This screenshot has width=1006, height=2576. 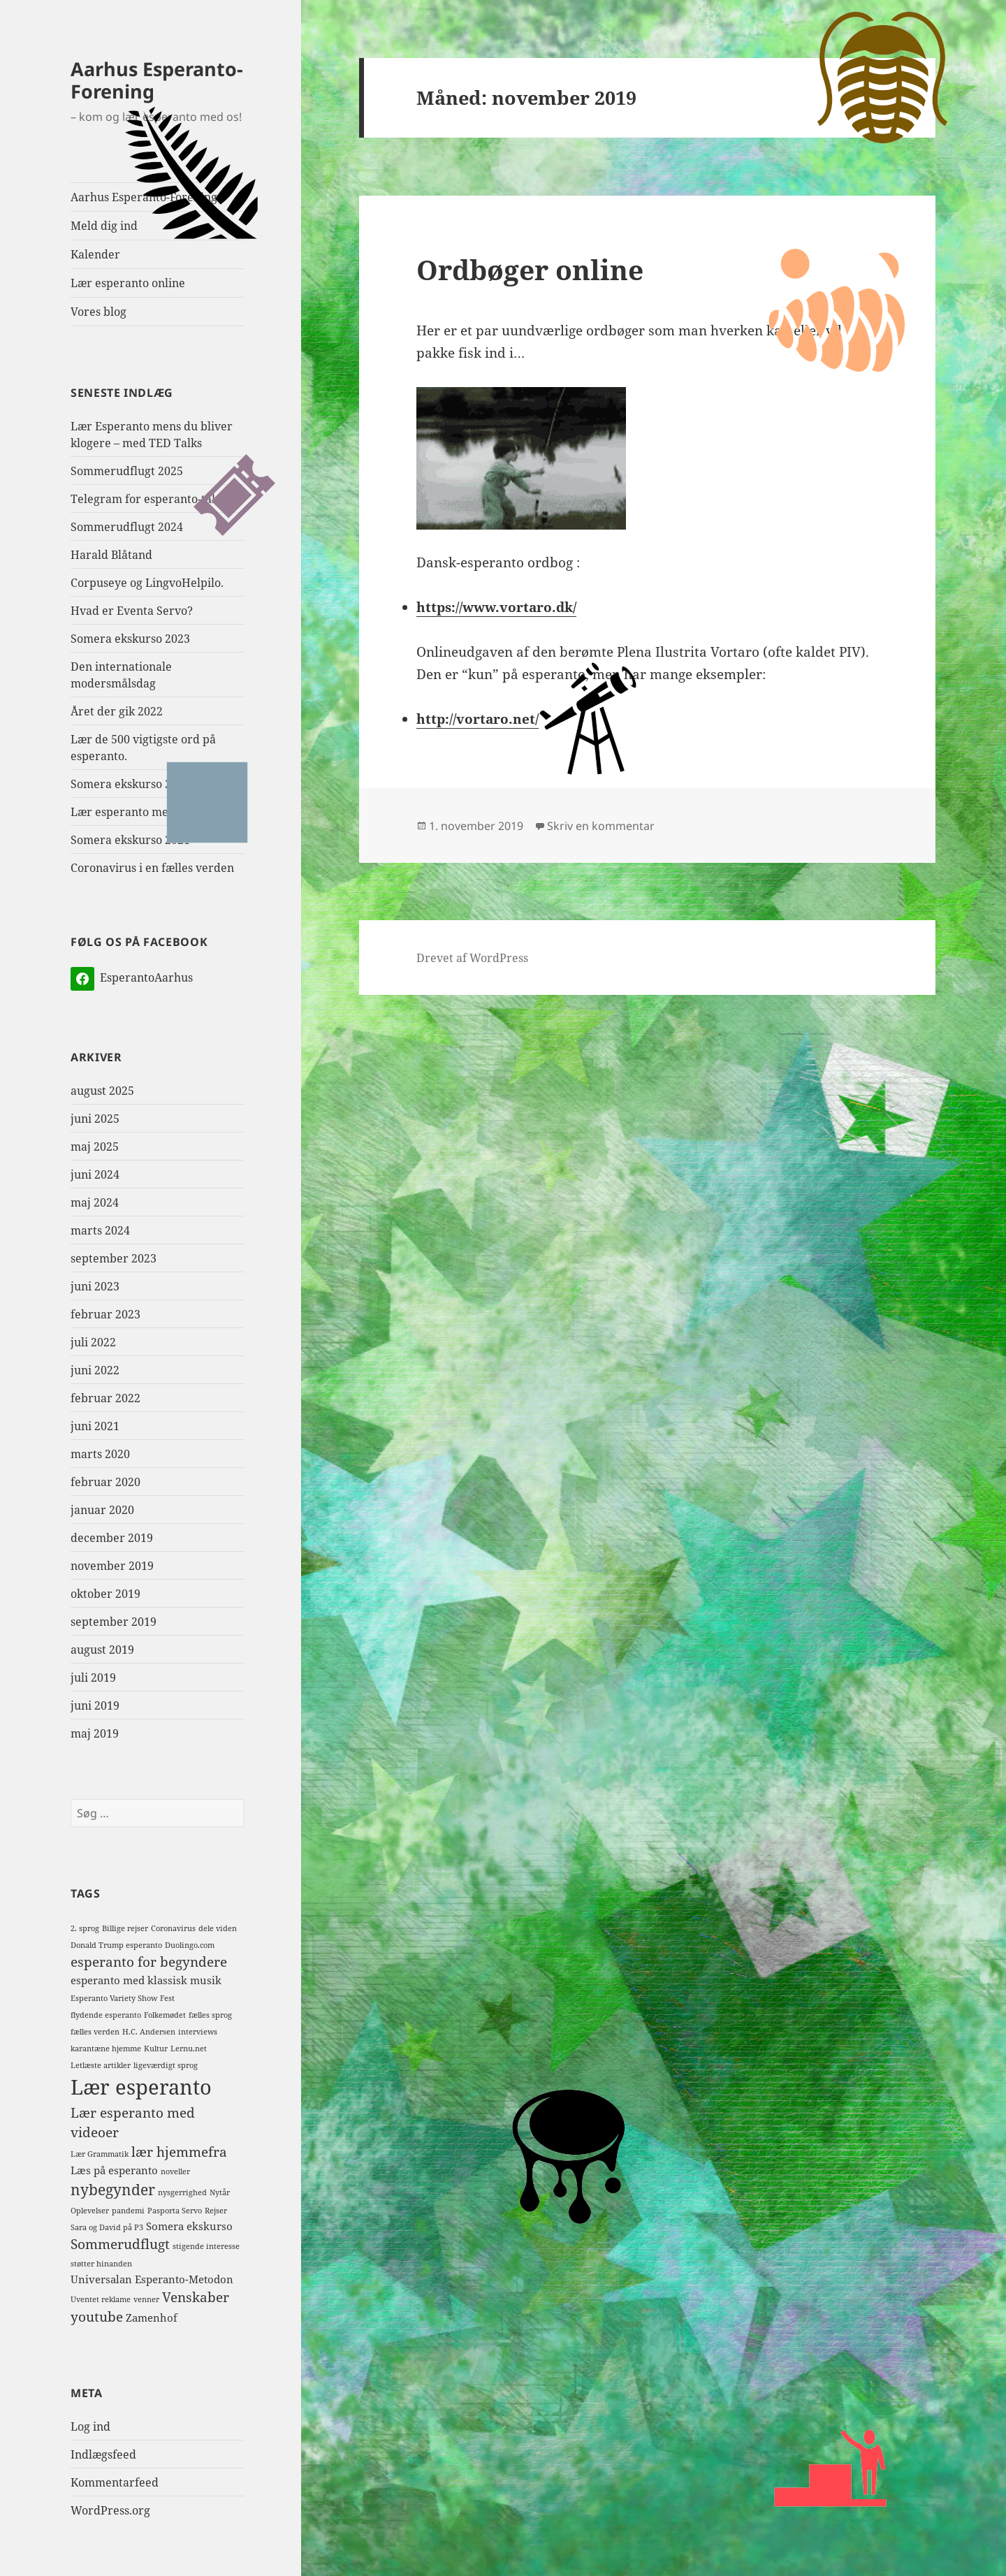 I want to click on explore or discover new content, so click(x=588, y=718).